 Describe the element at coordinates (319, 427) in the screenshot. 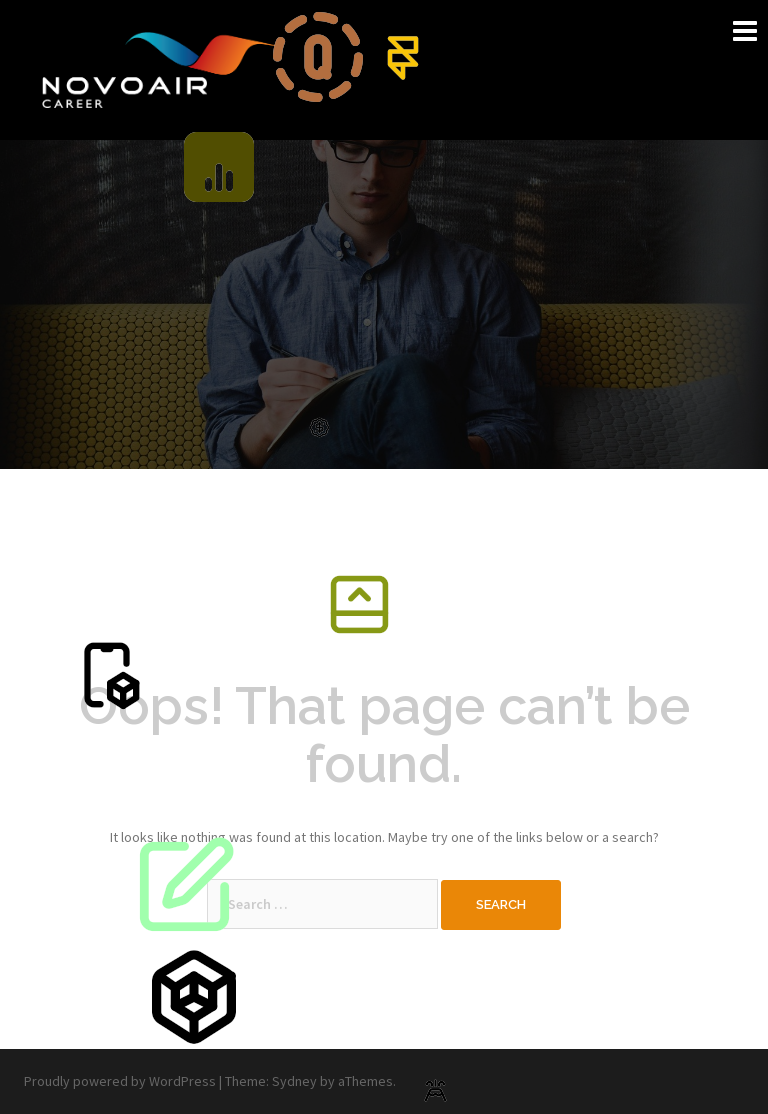

I see `view pricing or payment options` at that location.